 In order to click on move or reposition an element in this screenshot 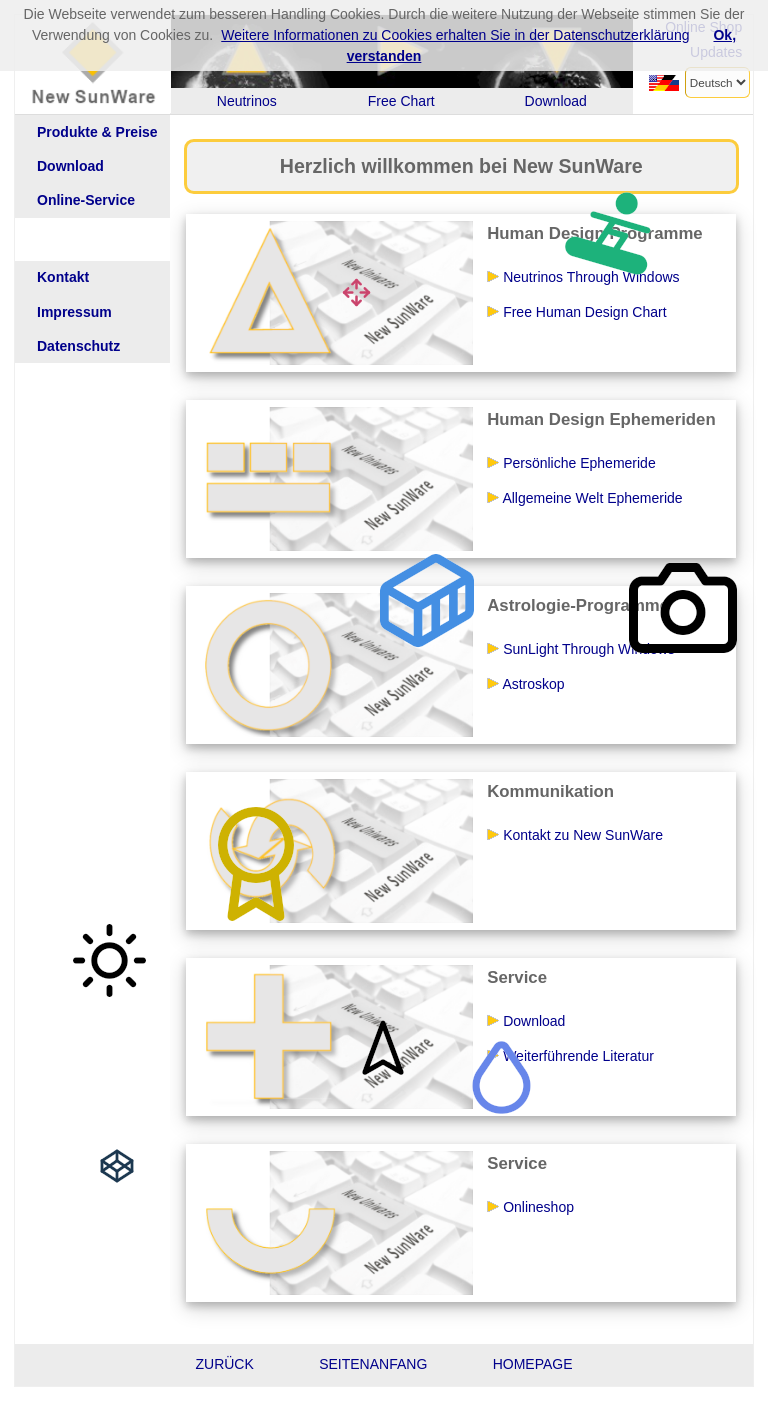, I will do `click(356, 292)`.